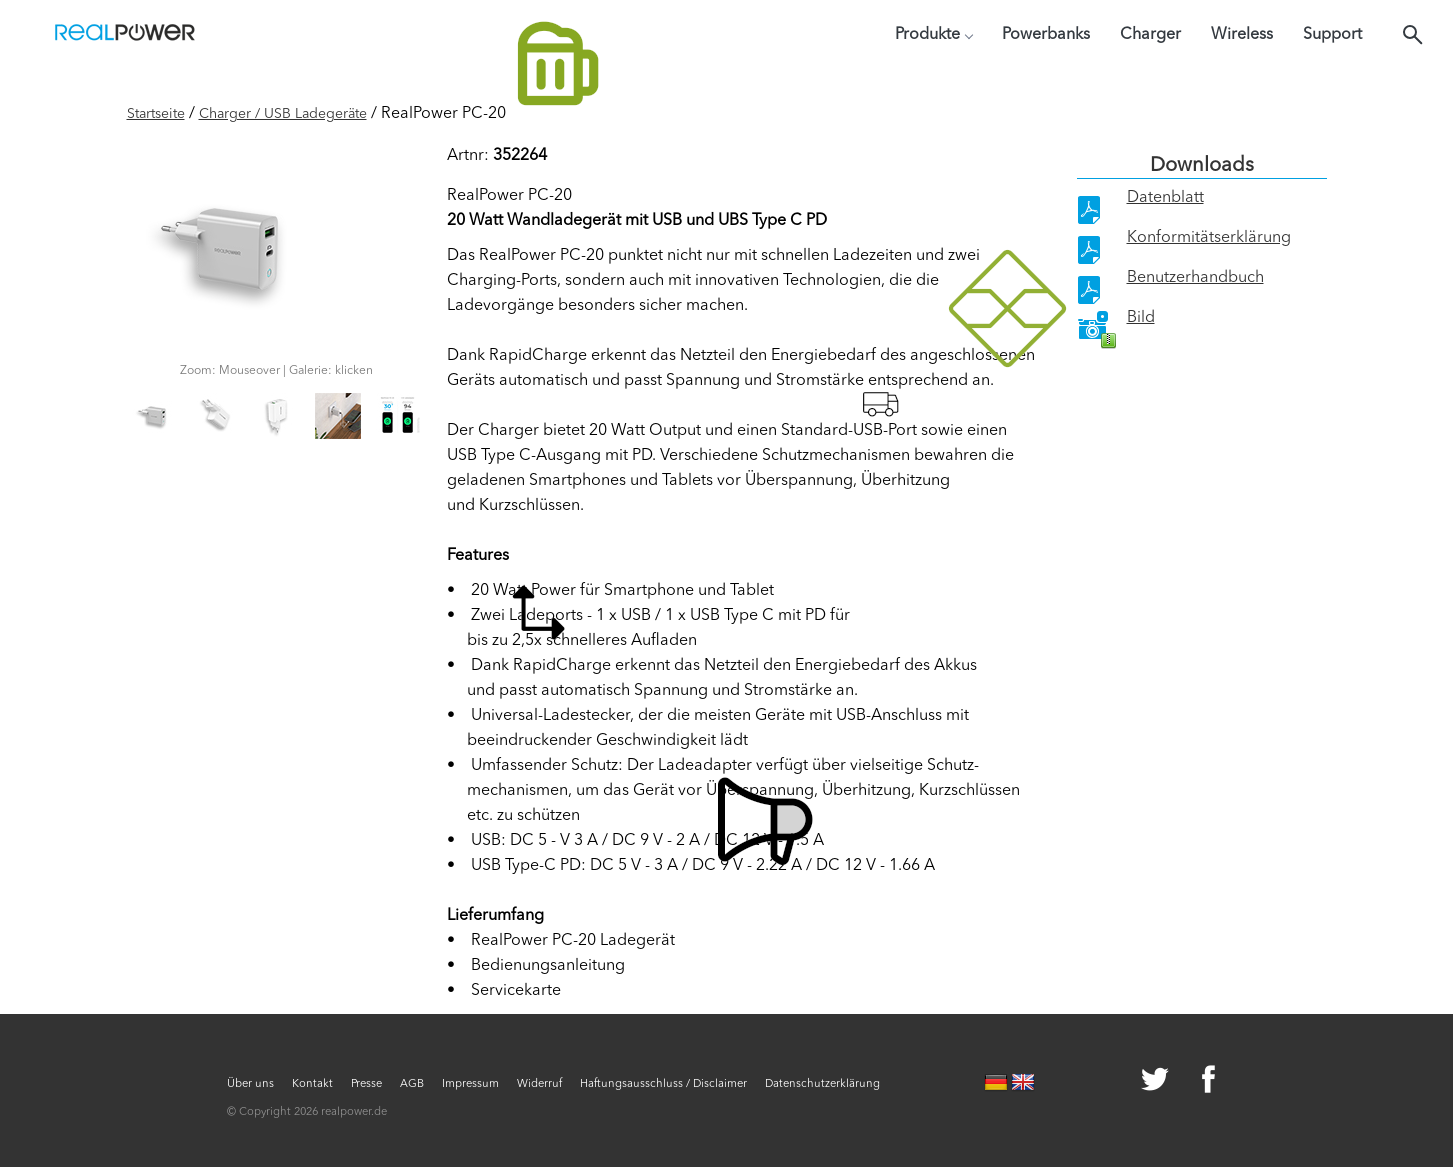 The width and height of the screenshot is (1453, 1167). Describe the element at coordinates (1007, 308) in the screenshot. I see `pix instant payment system logo` at that location.